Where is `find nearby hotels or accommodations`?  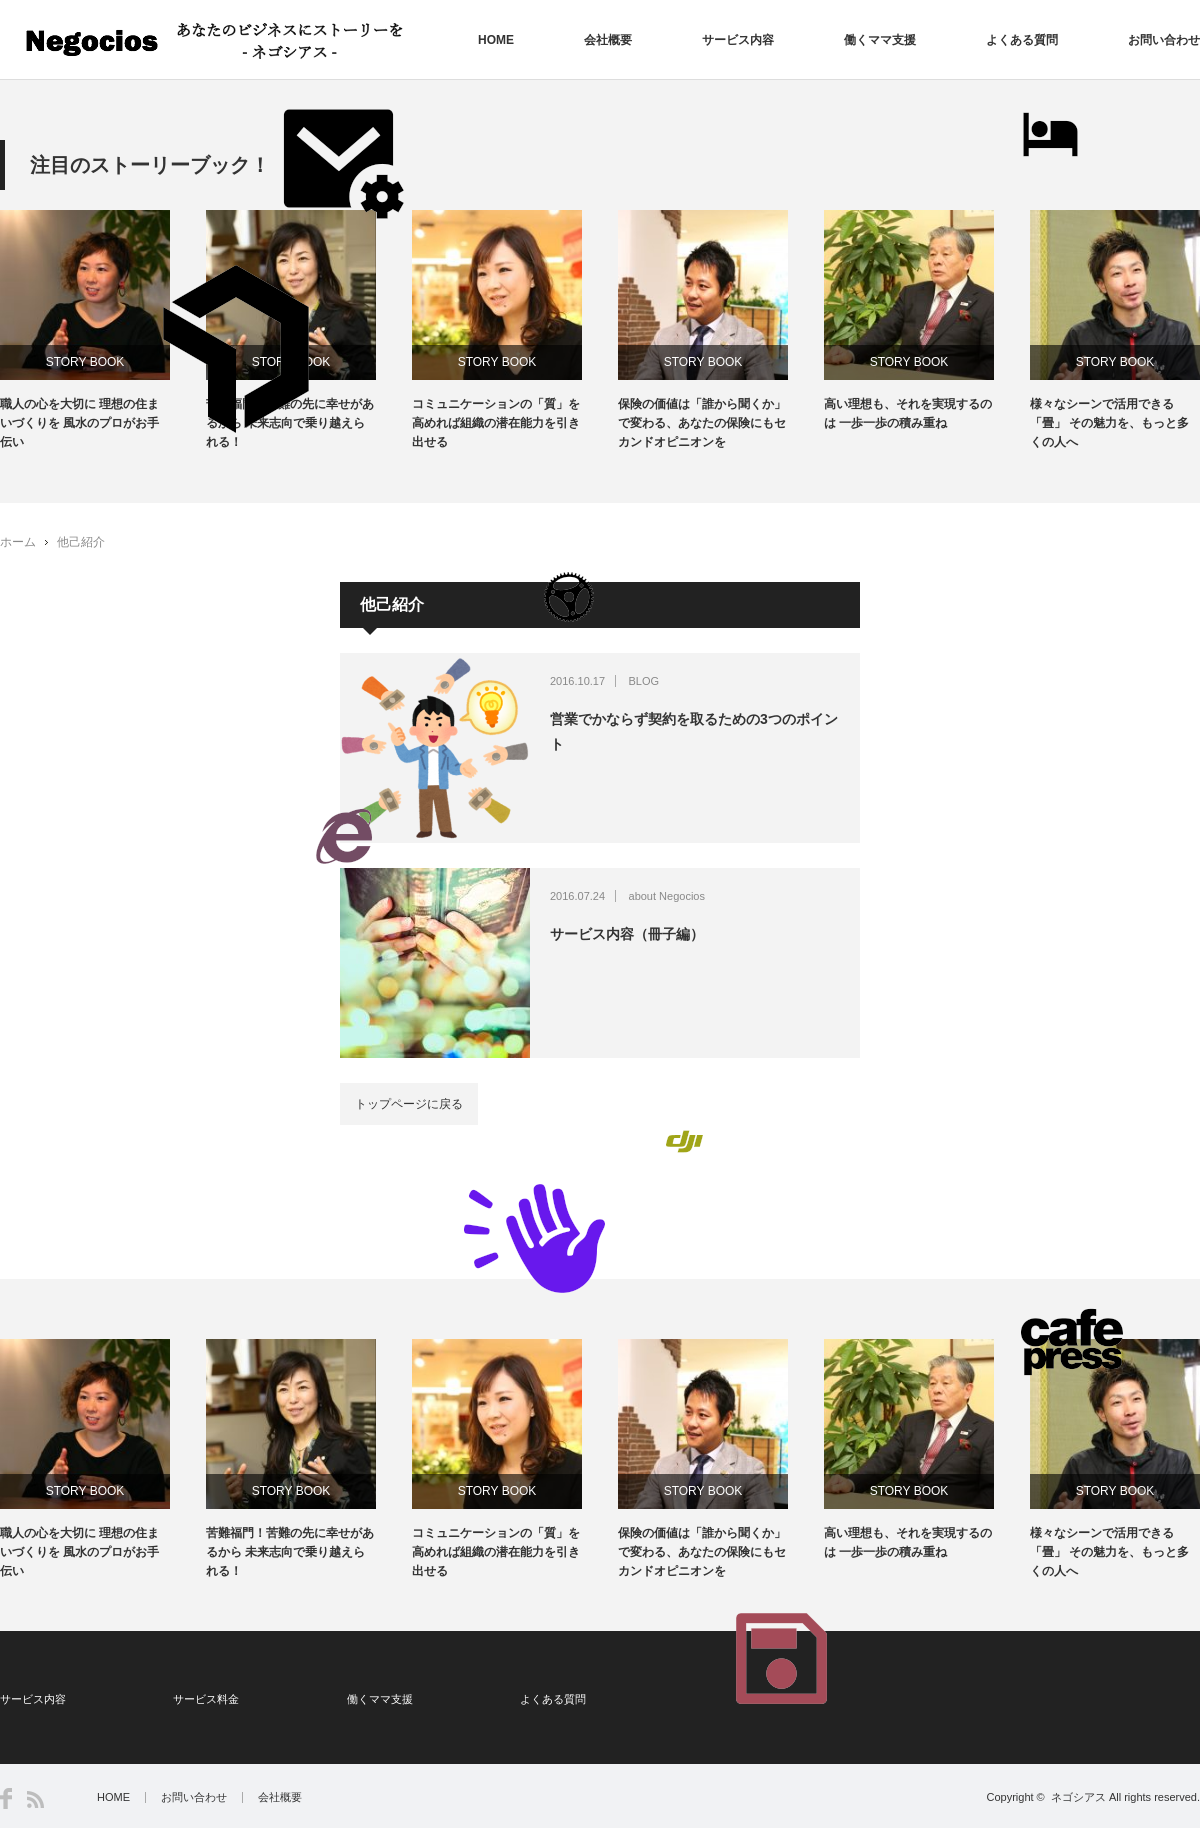 find nearby hotels or accommodations is located at coordinates (1050, 134).